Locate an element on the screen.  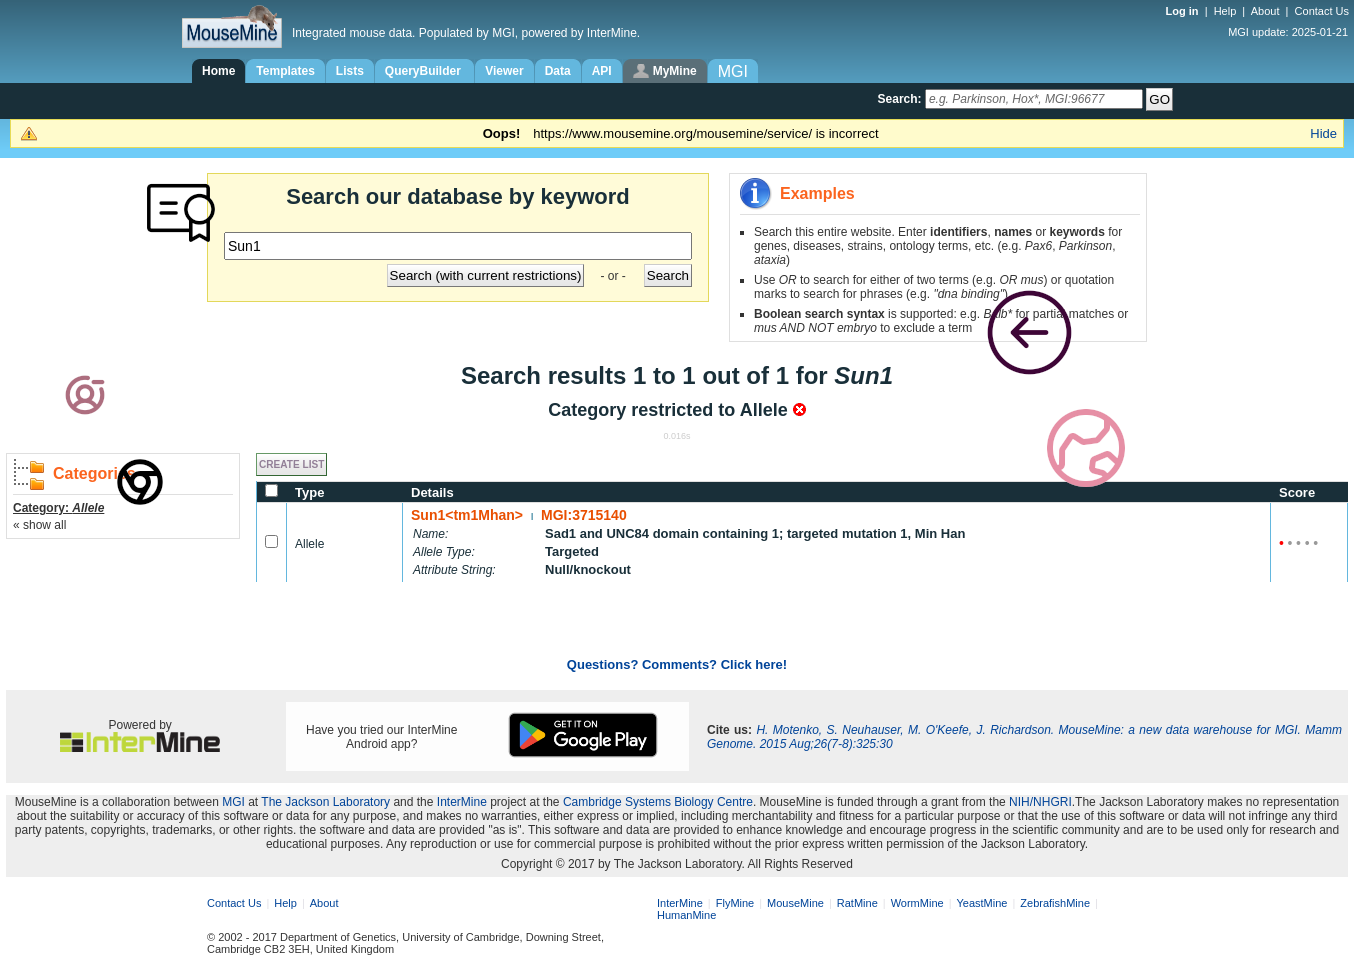
go back to the previous screen is located at coordinates (1029, 332).